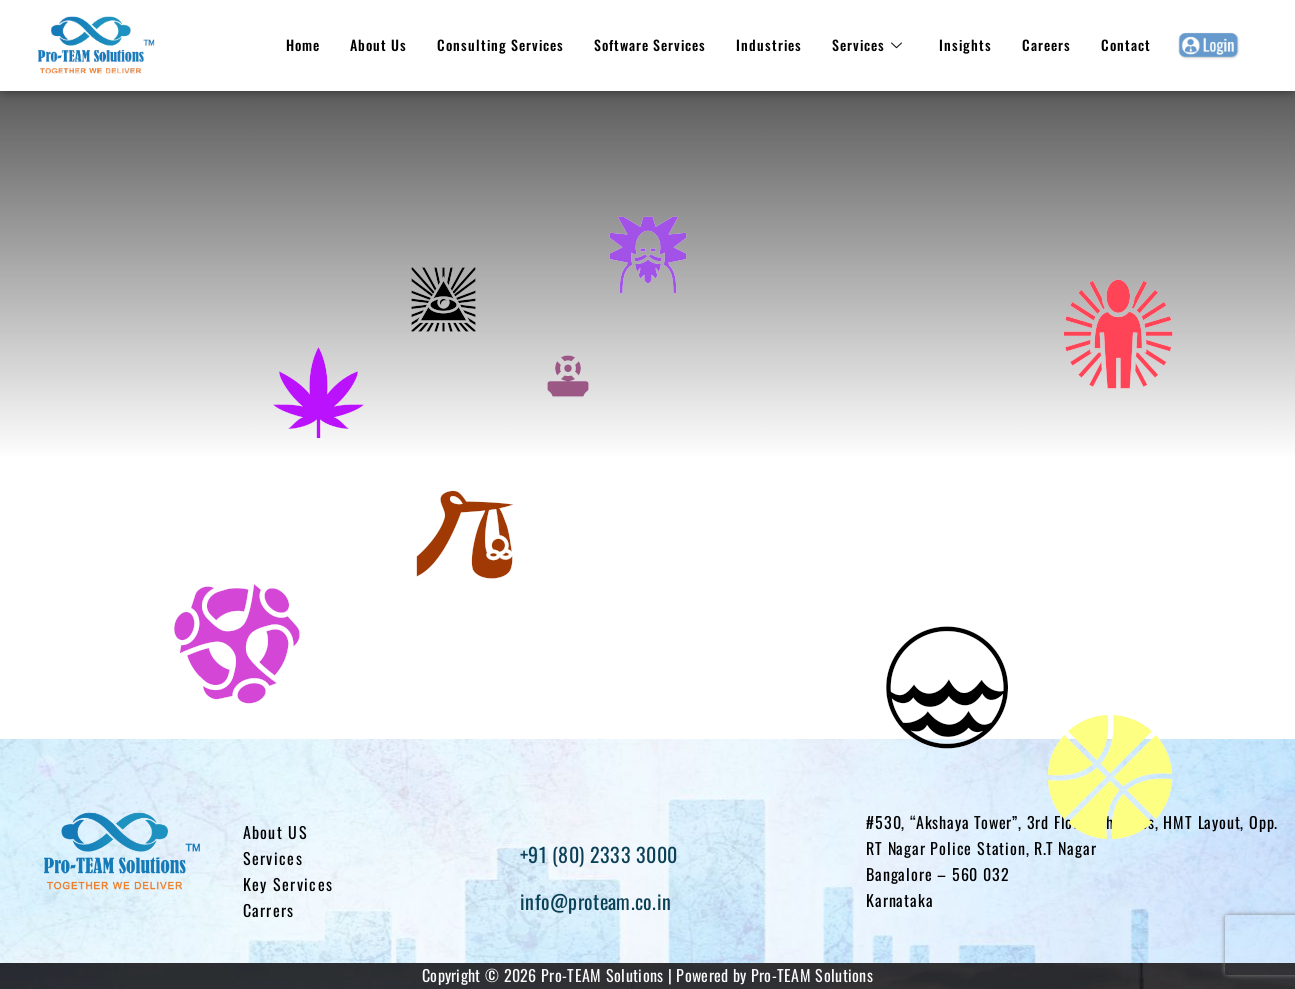  I want to click on indicates visibility or surveillance mode enabled, so click(443, 299).